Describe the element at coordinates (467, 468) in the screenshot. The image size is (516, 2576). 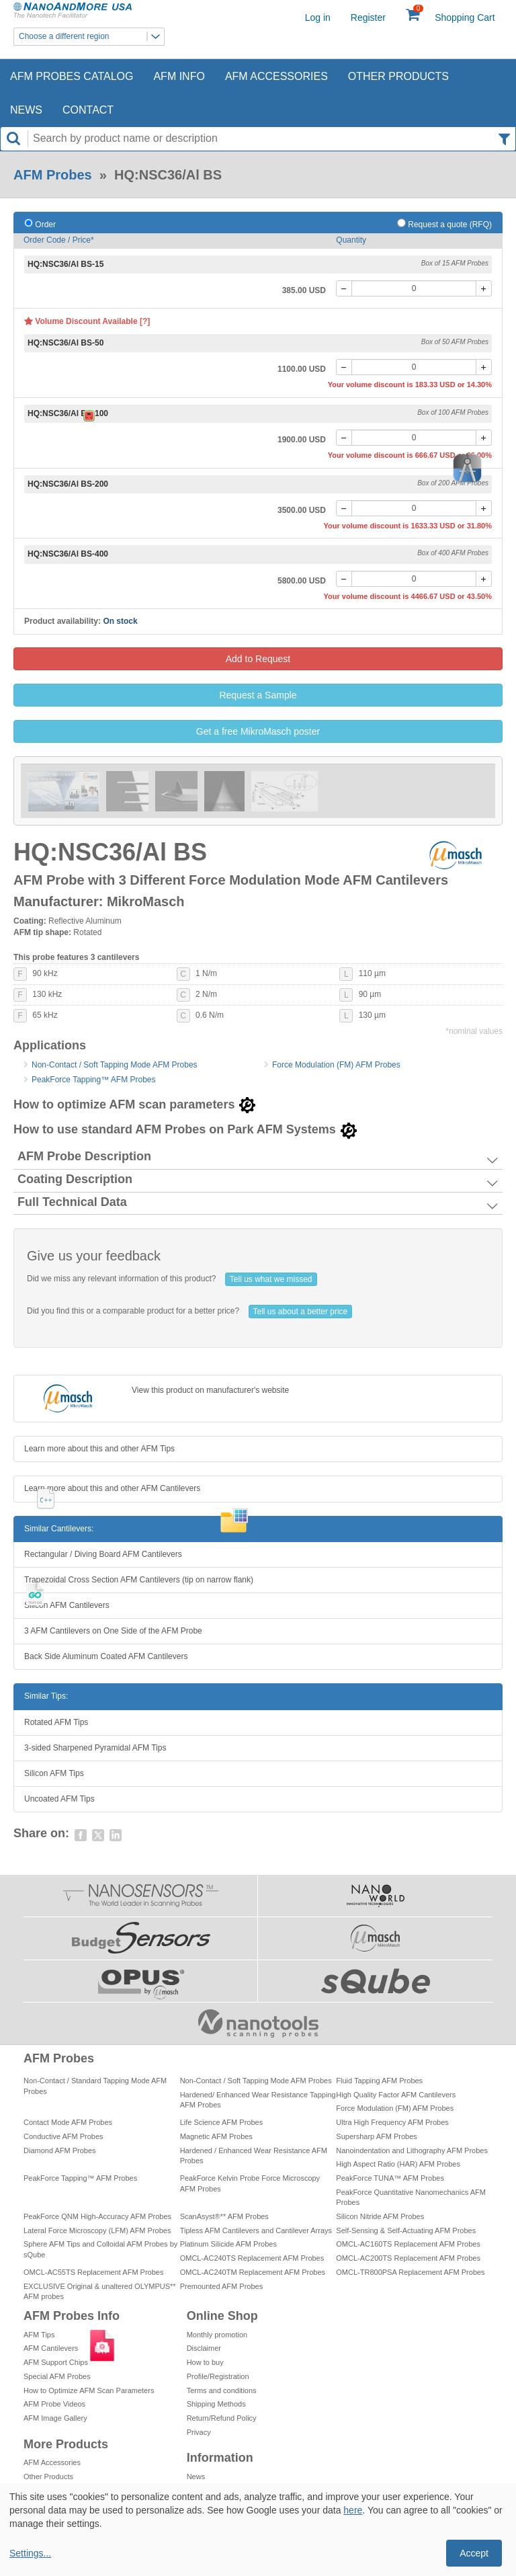
I see `open app icon preview tool` at that location.